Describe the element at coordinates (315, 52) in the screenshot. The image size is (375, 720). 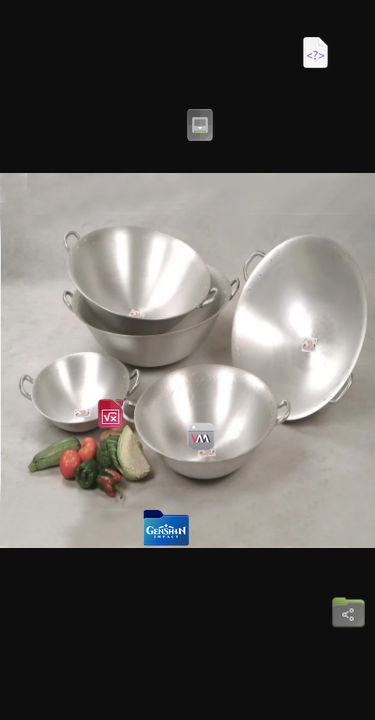
I see `a php source code file` at that location.